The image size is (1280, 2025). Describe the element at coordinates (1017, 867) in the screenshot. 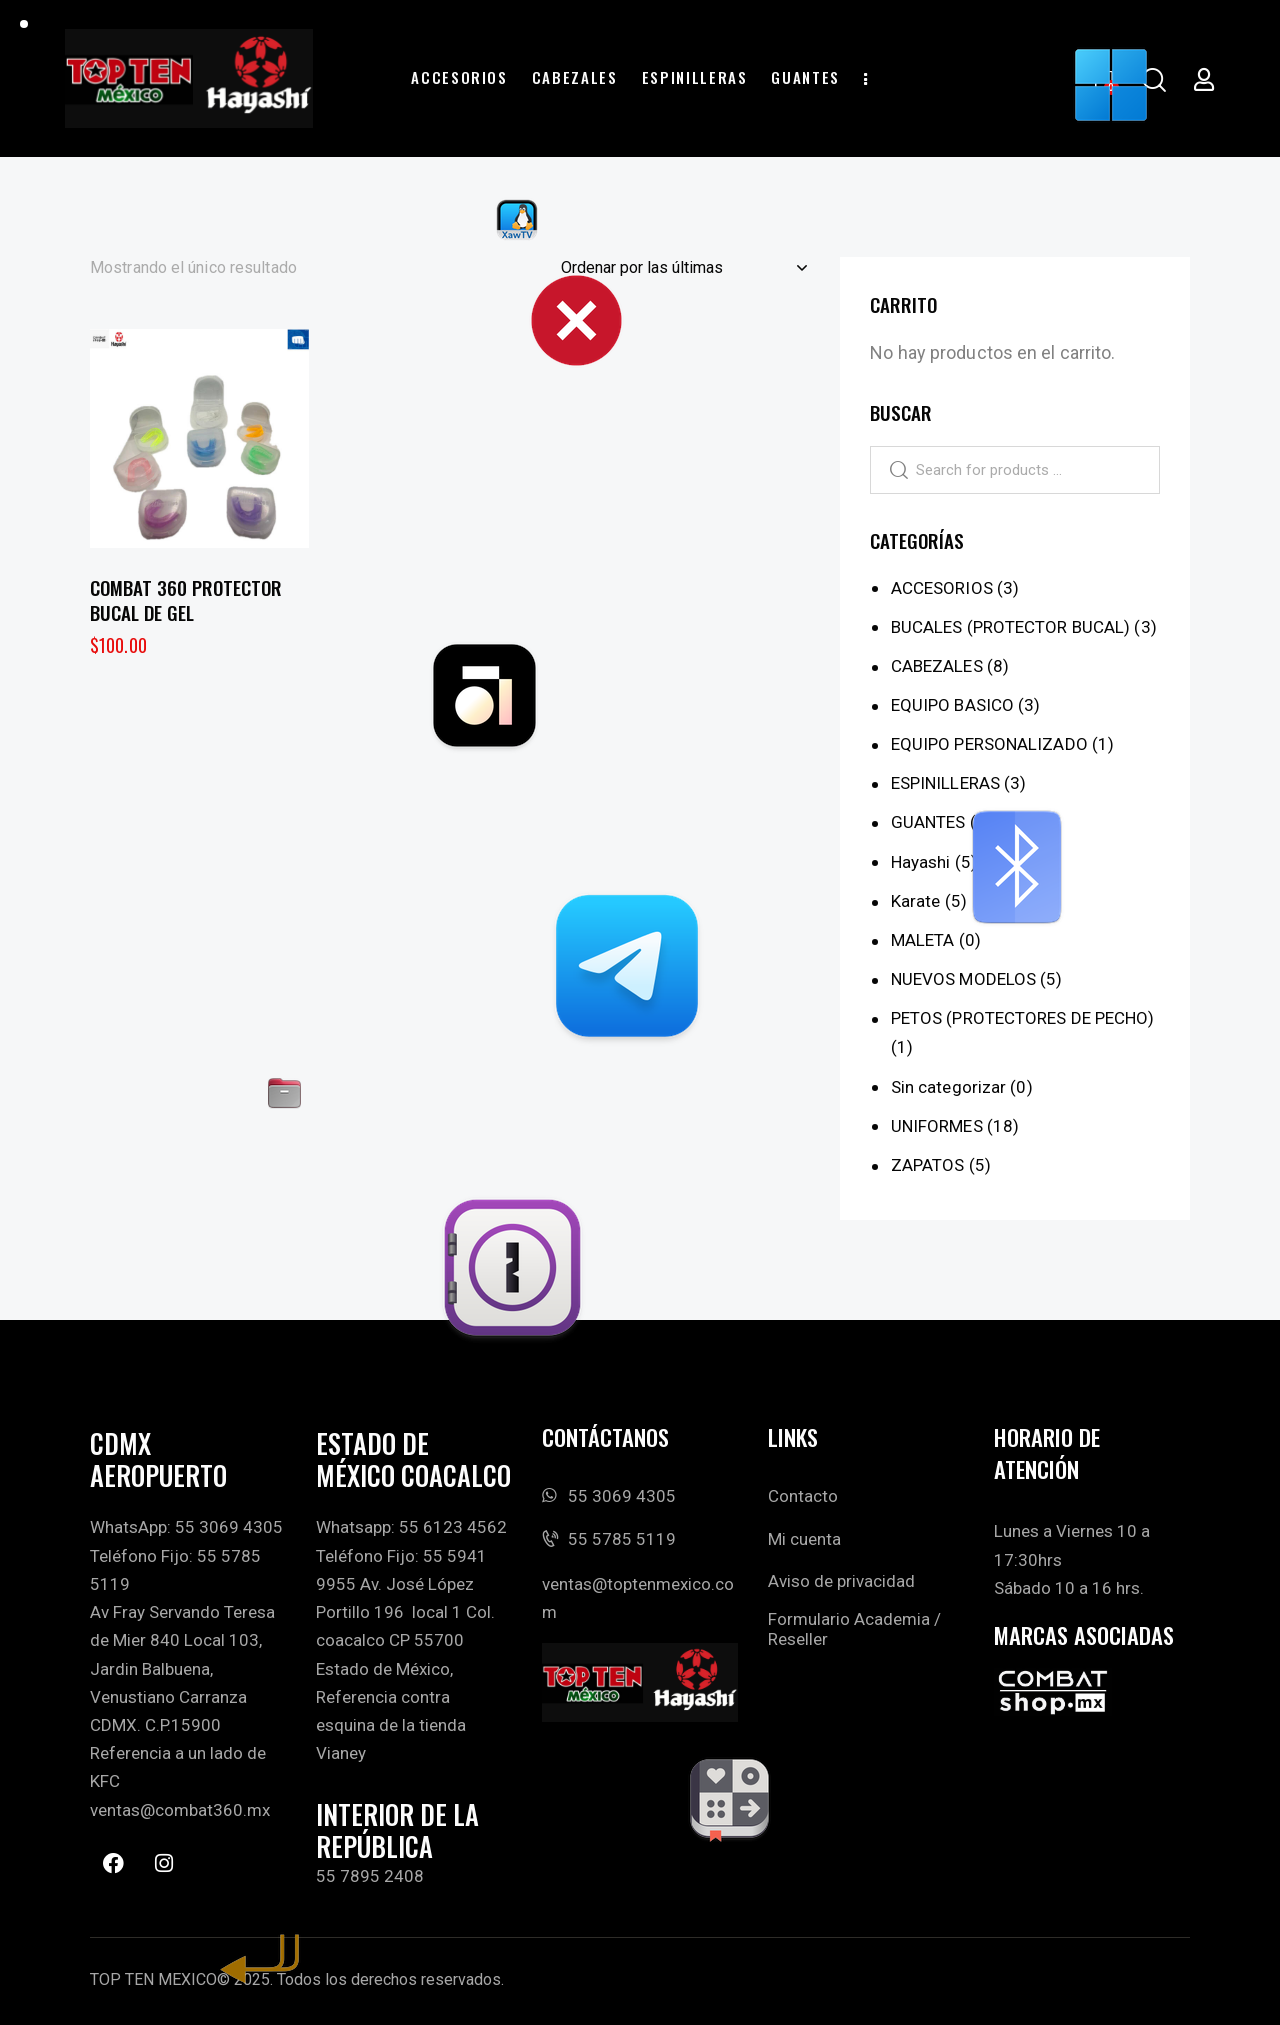

I see `indicates bluetooth is currently enabled and active` at that location.